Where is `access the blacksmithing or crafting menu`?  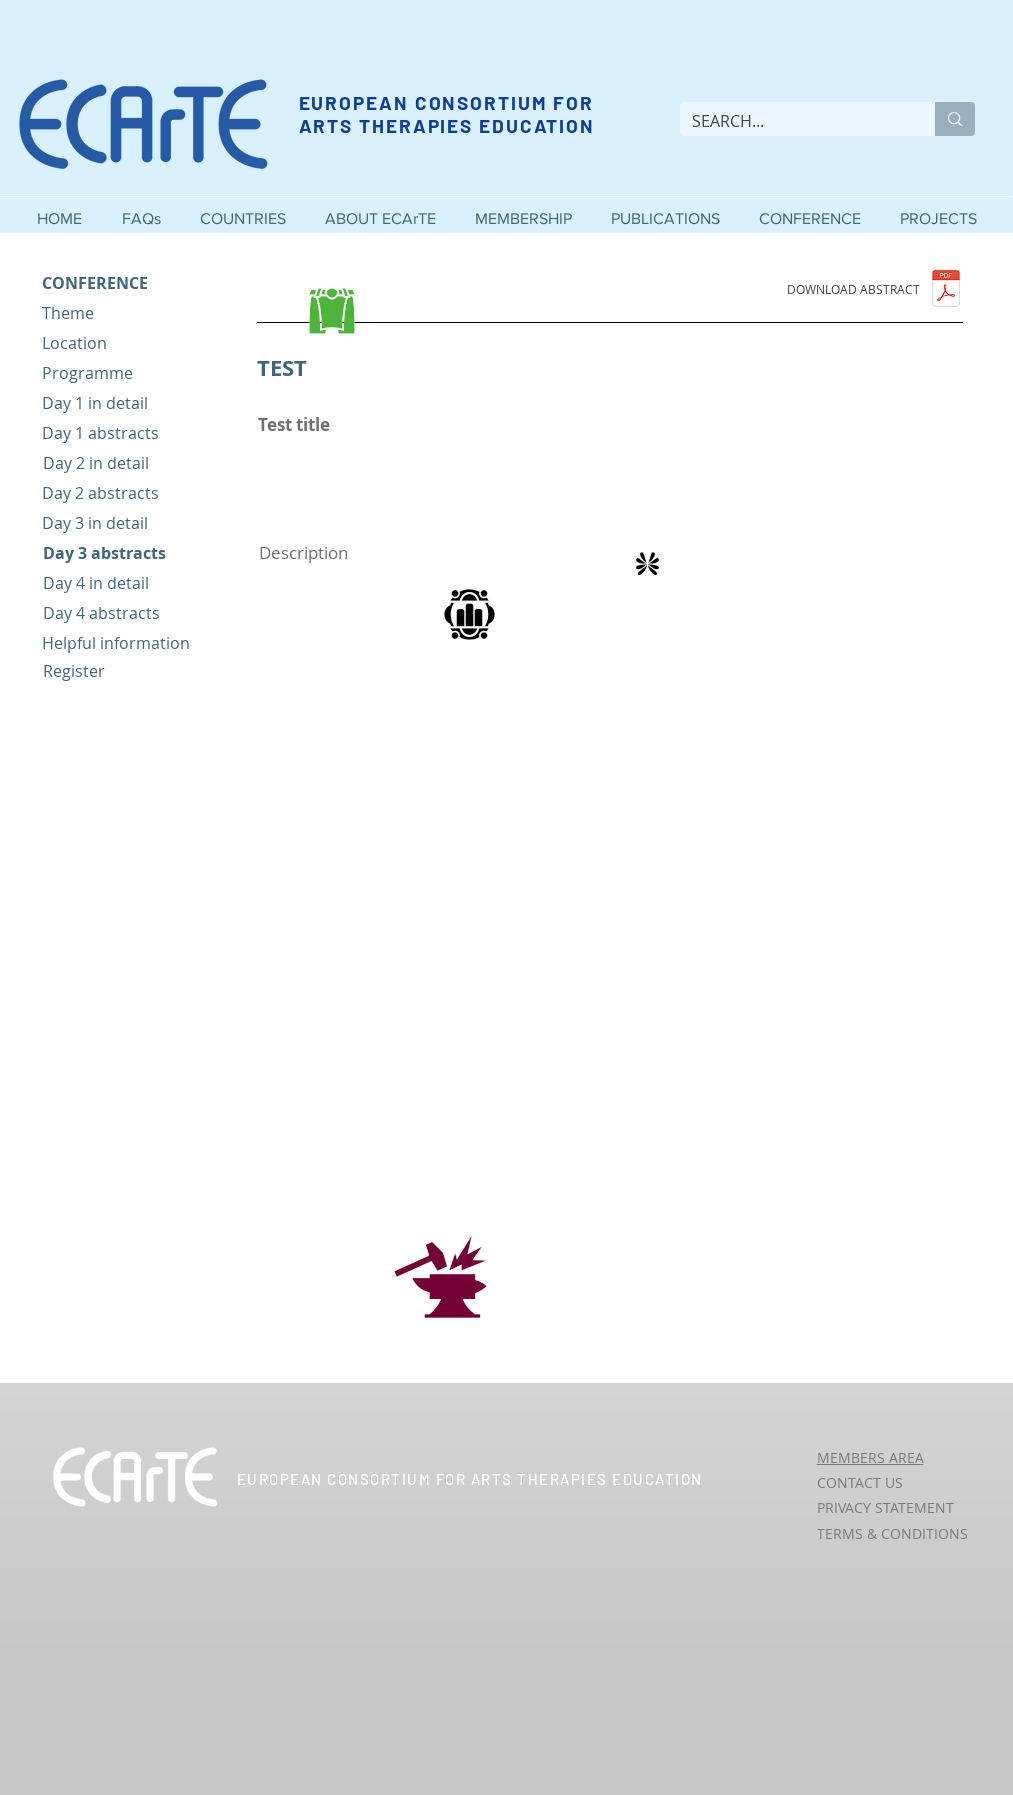 access the blacksmithing or crafting menu is located at coordinates (441, 1272).